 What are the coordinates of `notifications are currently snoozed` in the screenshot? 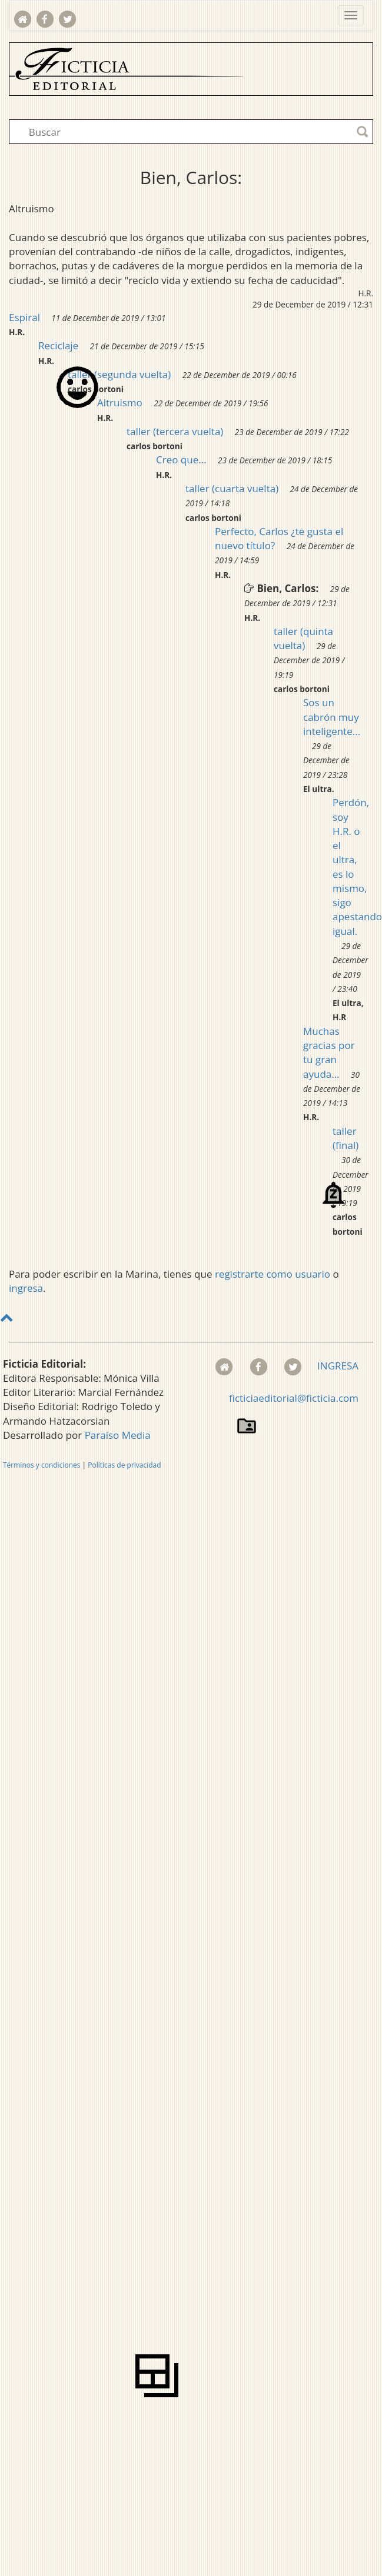 It's located at (333, 1194).